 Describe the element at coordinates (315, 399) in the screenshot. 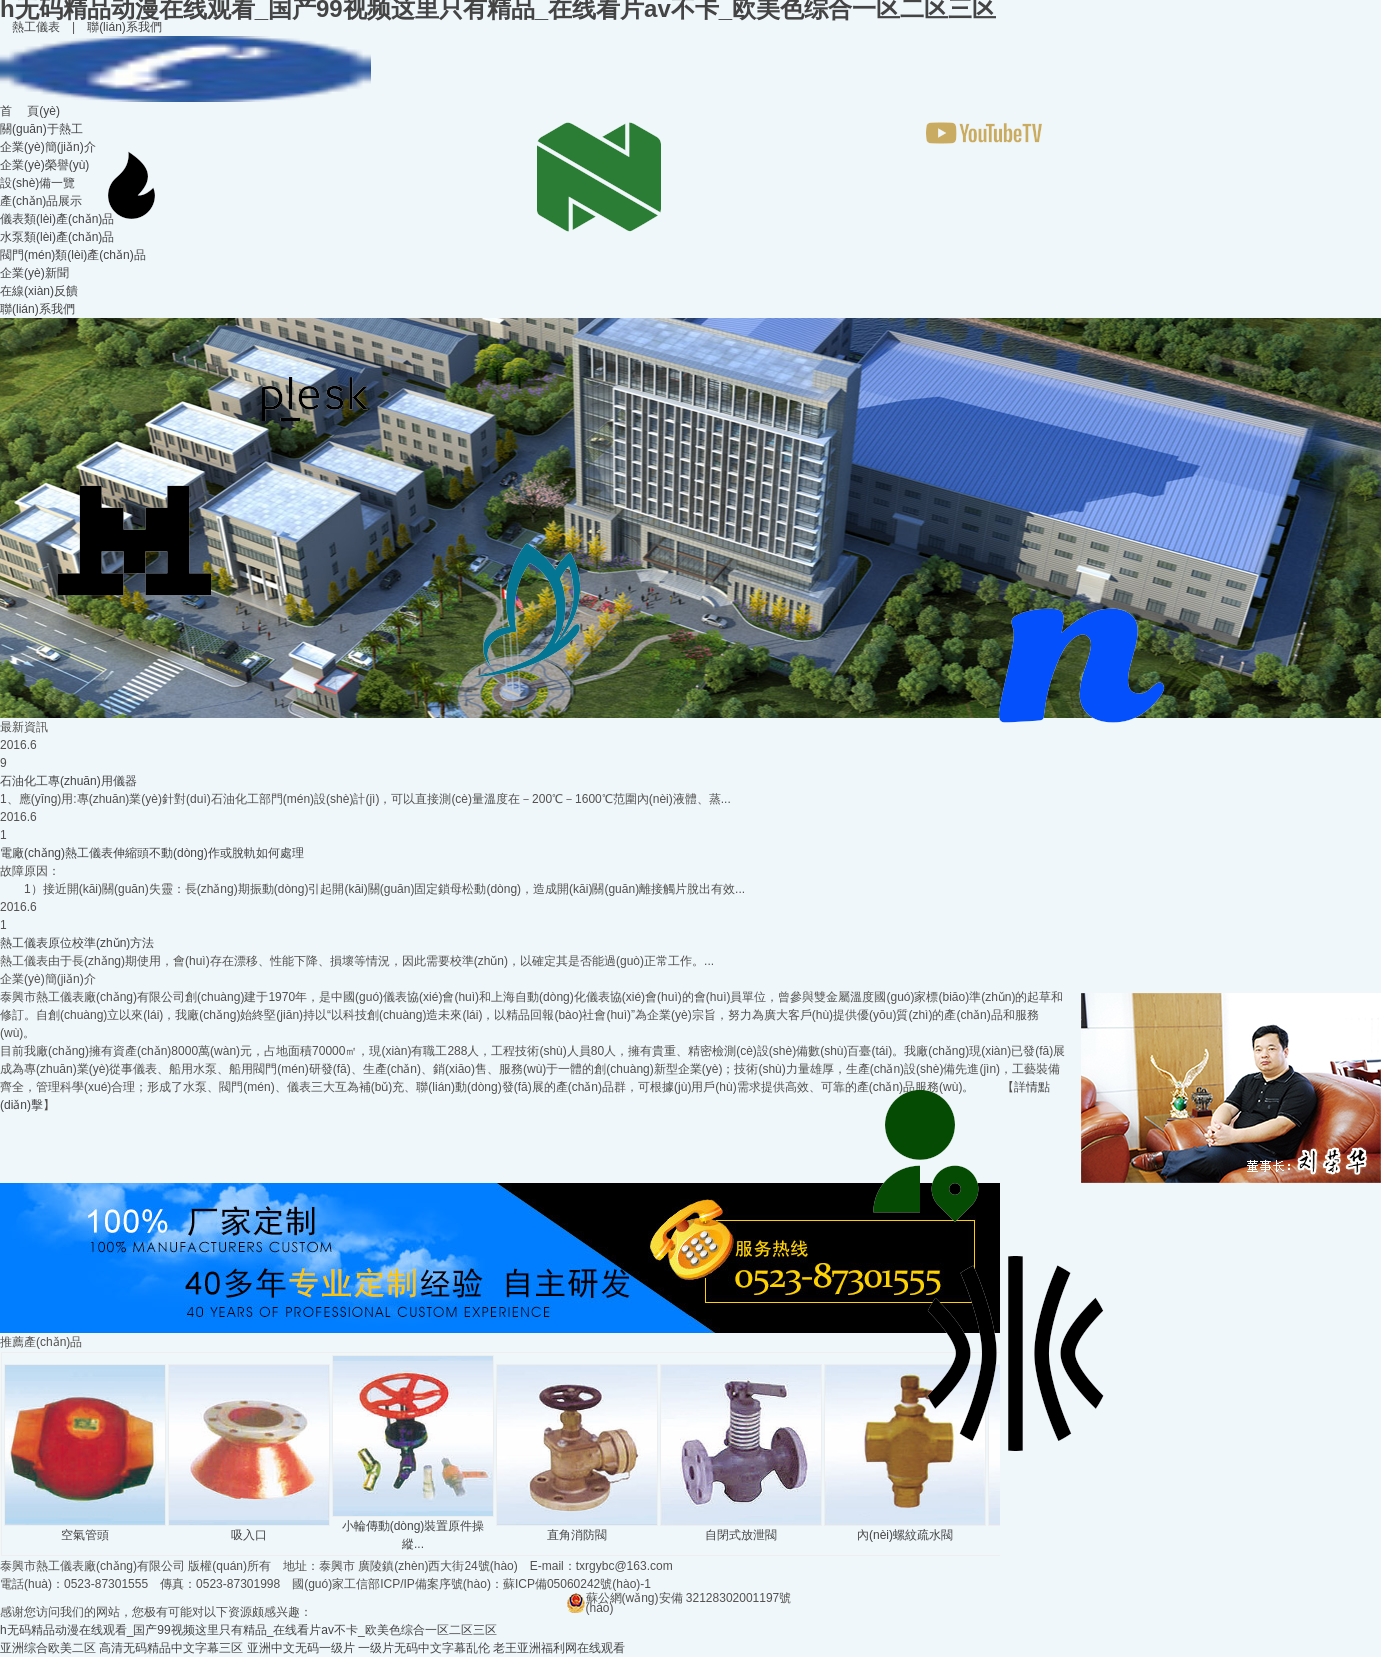

I see `plesk web hosting control panel logo` at that location.